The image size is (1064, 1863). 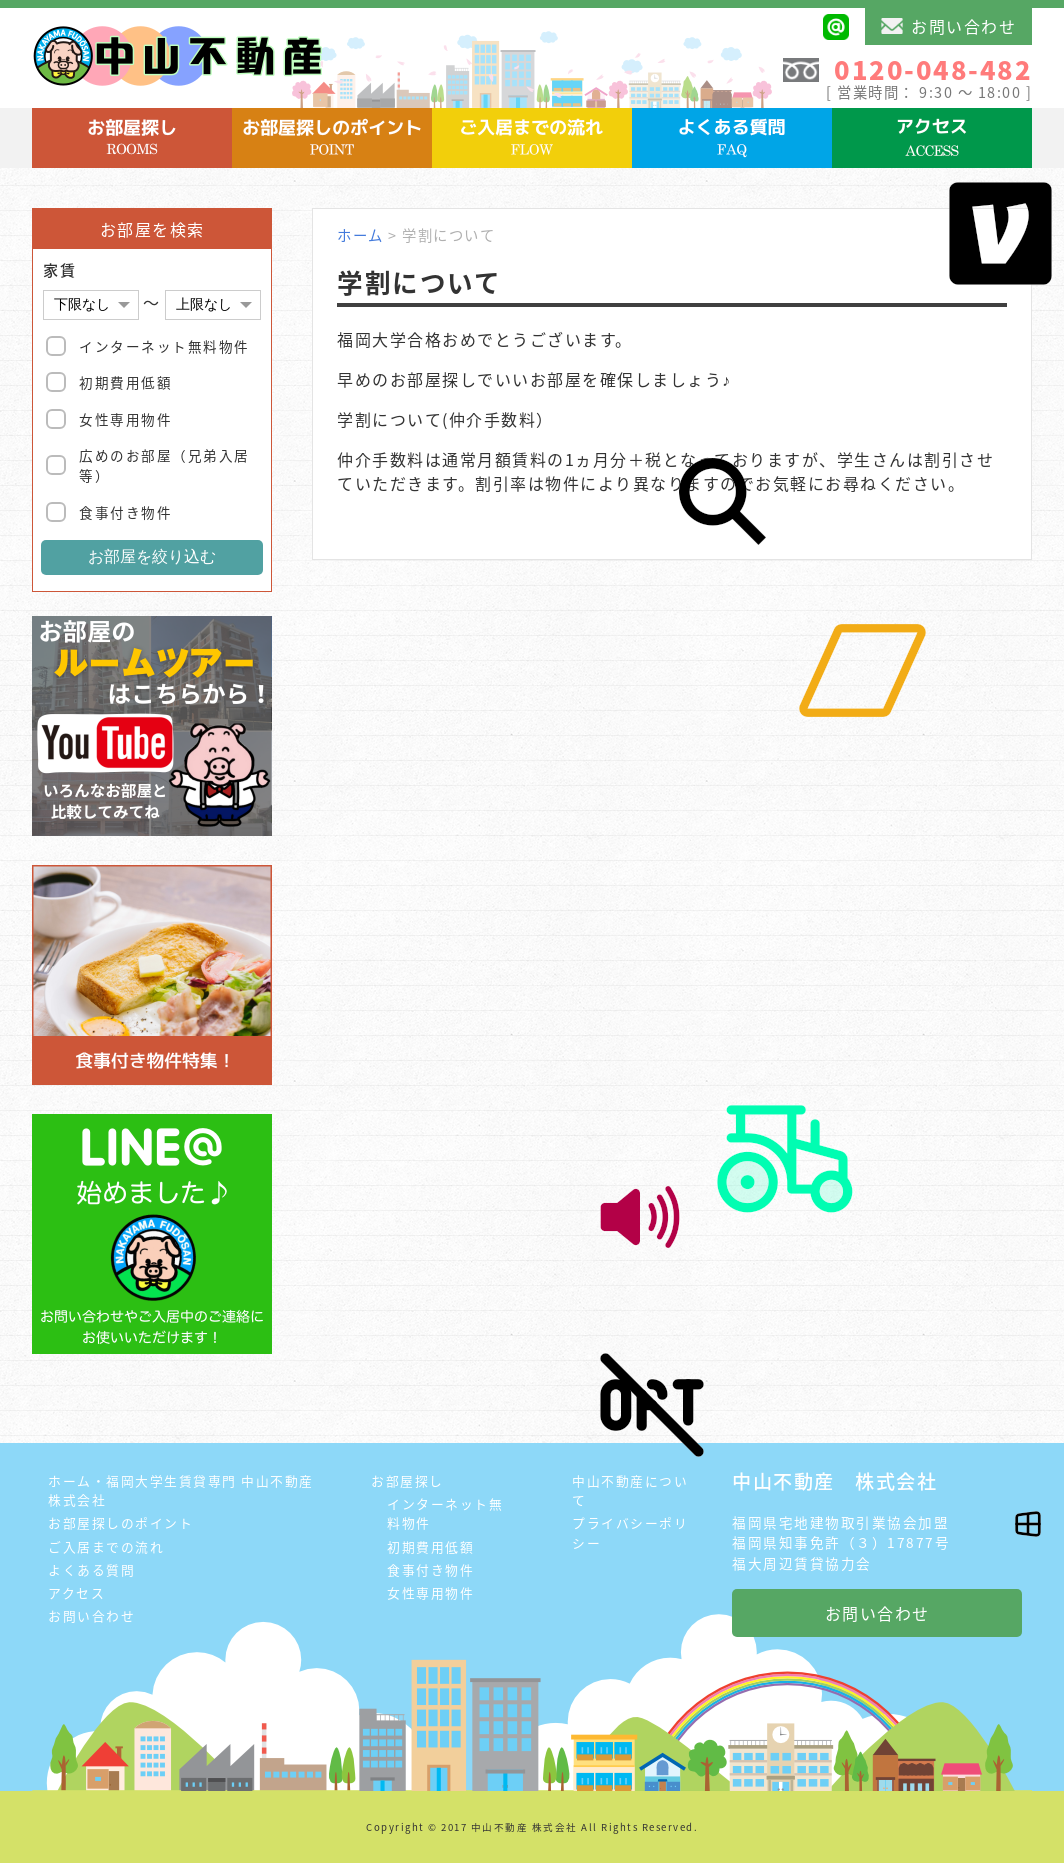 I want to click on access farming or agricultural features, so click(x=782, y=1156).